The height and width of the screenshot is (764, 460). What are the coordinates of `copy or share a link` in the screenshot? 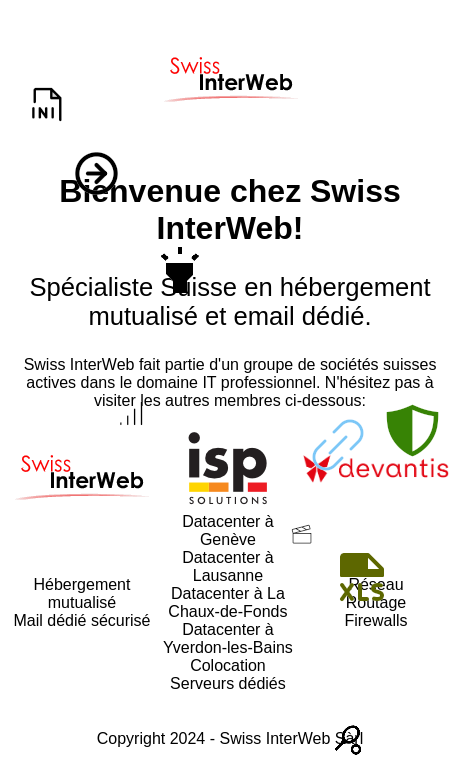 It's located at (338, 445).